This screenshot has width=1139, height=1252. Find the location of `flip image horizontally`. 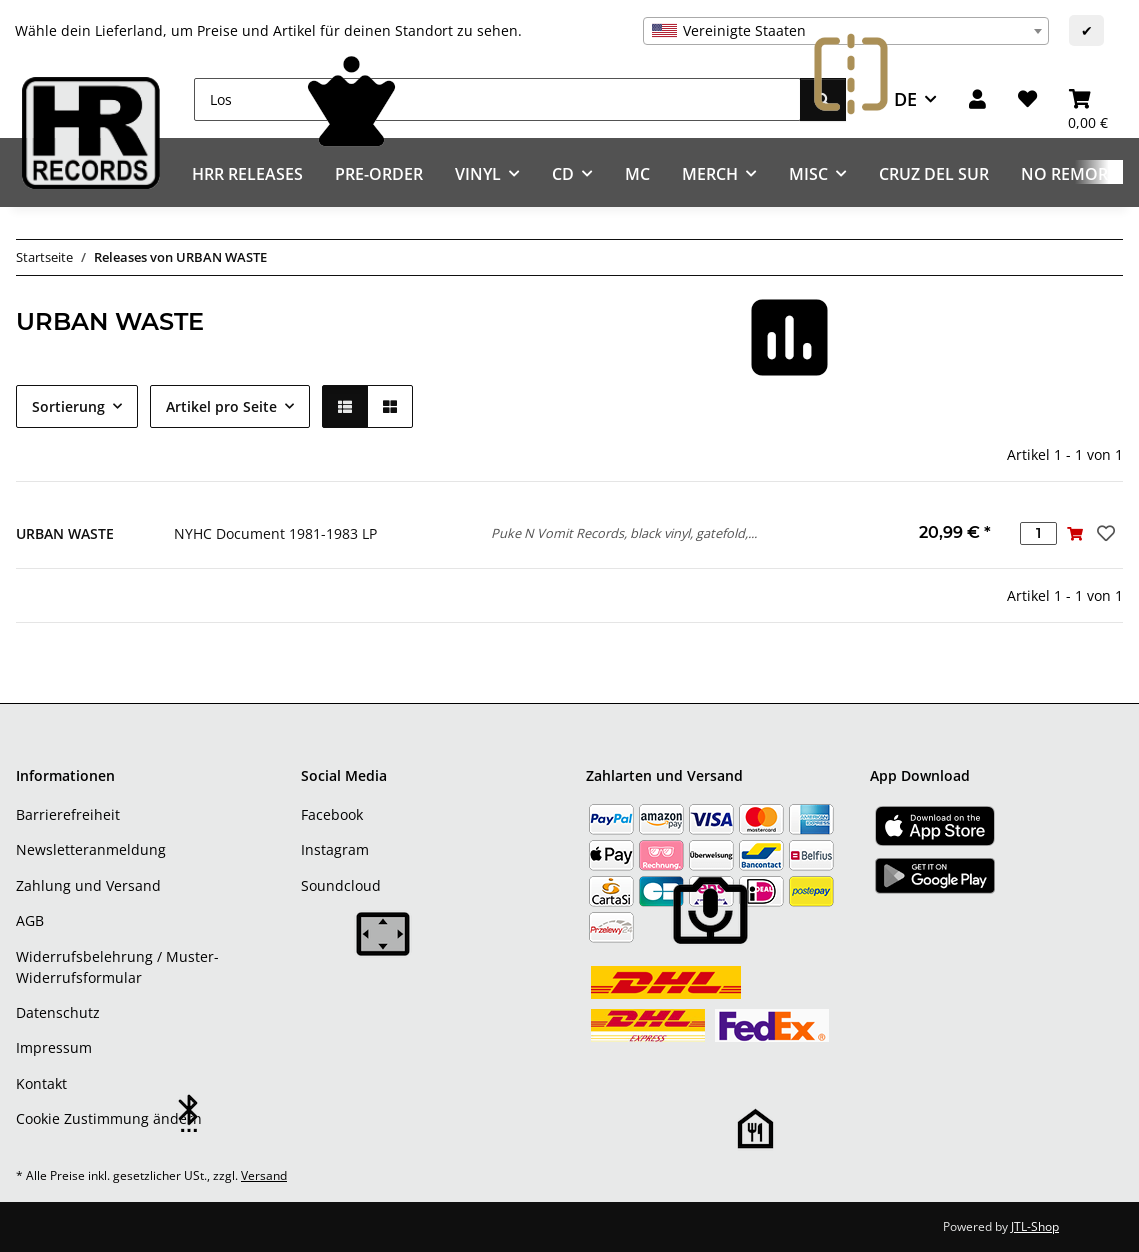

flip image horizontally is located at coordinates (851, 74).